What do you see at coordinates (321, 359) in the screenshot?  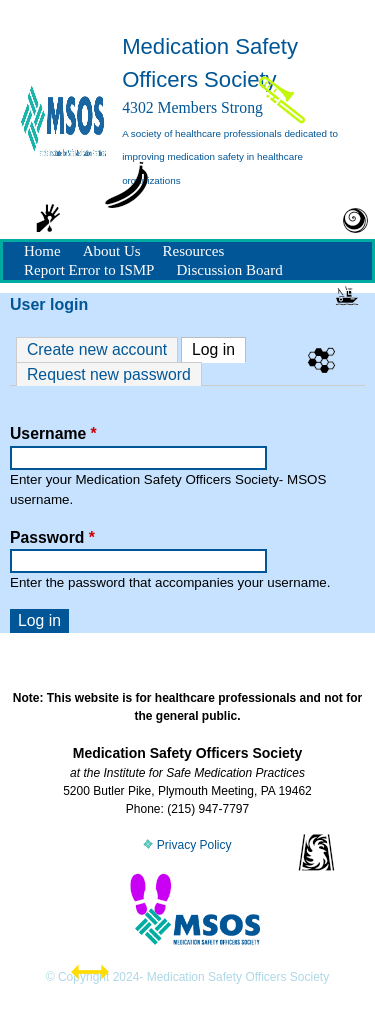 I see `access hexagonal grid or tile-based game mode` at bounding box center [321, 359].